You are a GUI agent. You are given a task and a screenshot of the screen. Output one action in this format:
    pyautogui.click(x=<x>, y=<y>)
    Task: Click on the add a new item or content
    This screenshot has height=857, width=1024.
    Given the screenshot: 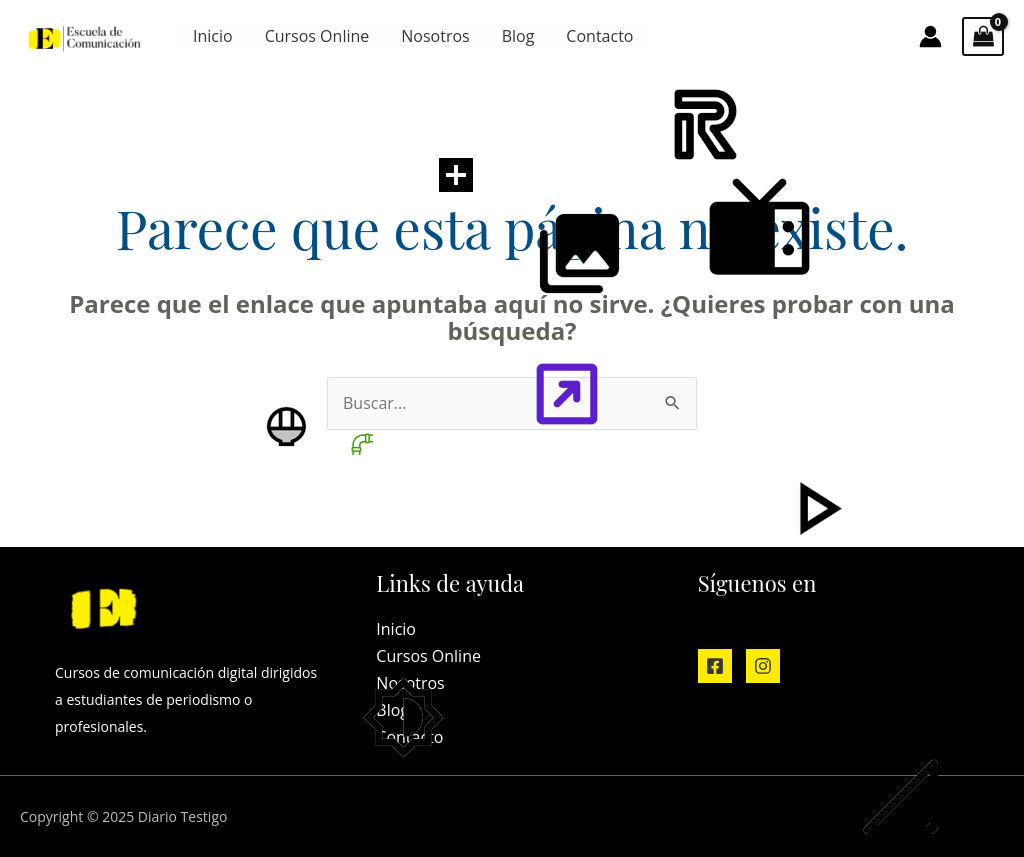 What is the action you would take?
    pyautogui.click(x=456, y=175)
    